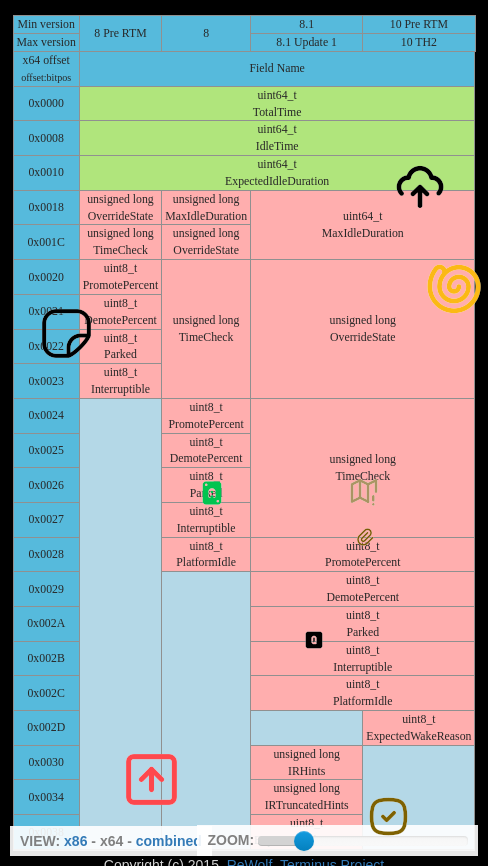 This screenshot has width=488, height=866. What do you see at coordinates (420, 187) in the screenshot?
I see `upload file to cloud storage` at bounding box center [420, 187].